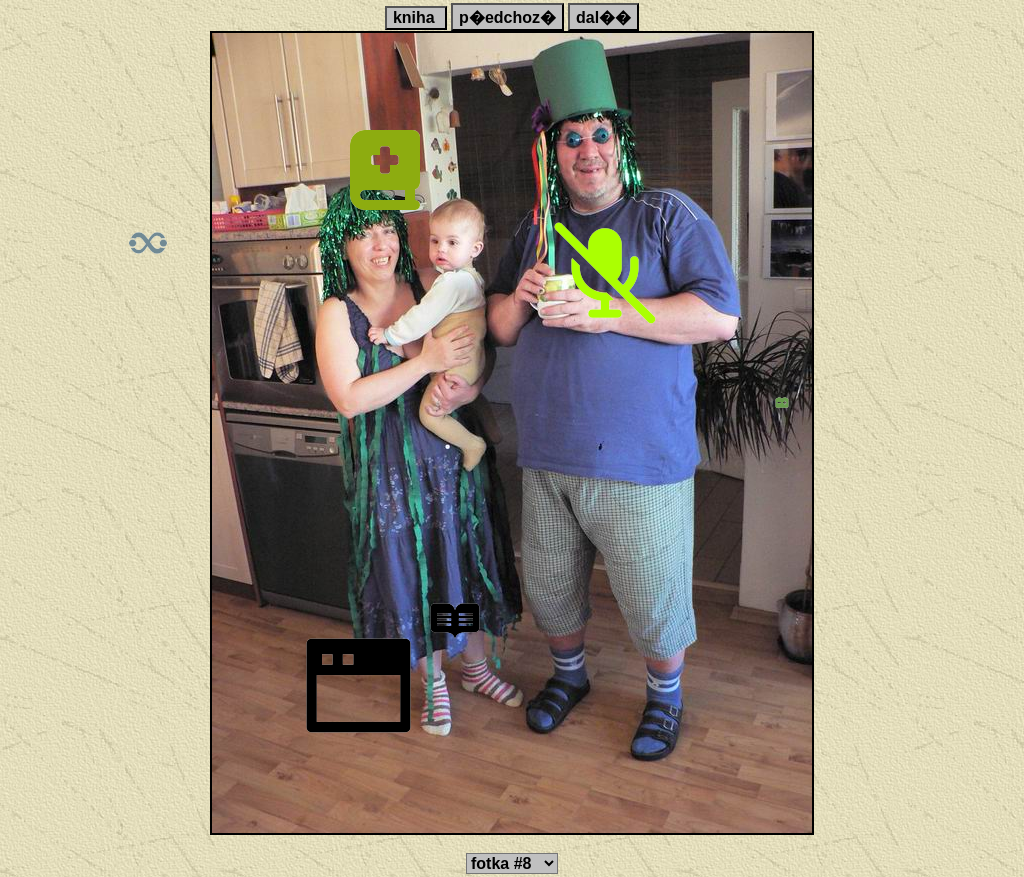 The image size is (1024, 877). What do you see at coordinates (782, 403) in the screenshot?
I see `check vehicle battery status` at bounding box center [782, 403].